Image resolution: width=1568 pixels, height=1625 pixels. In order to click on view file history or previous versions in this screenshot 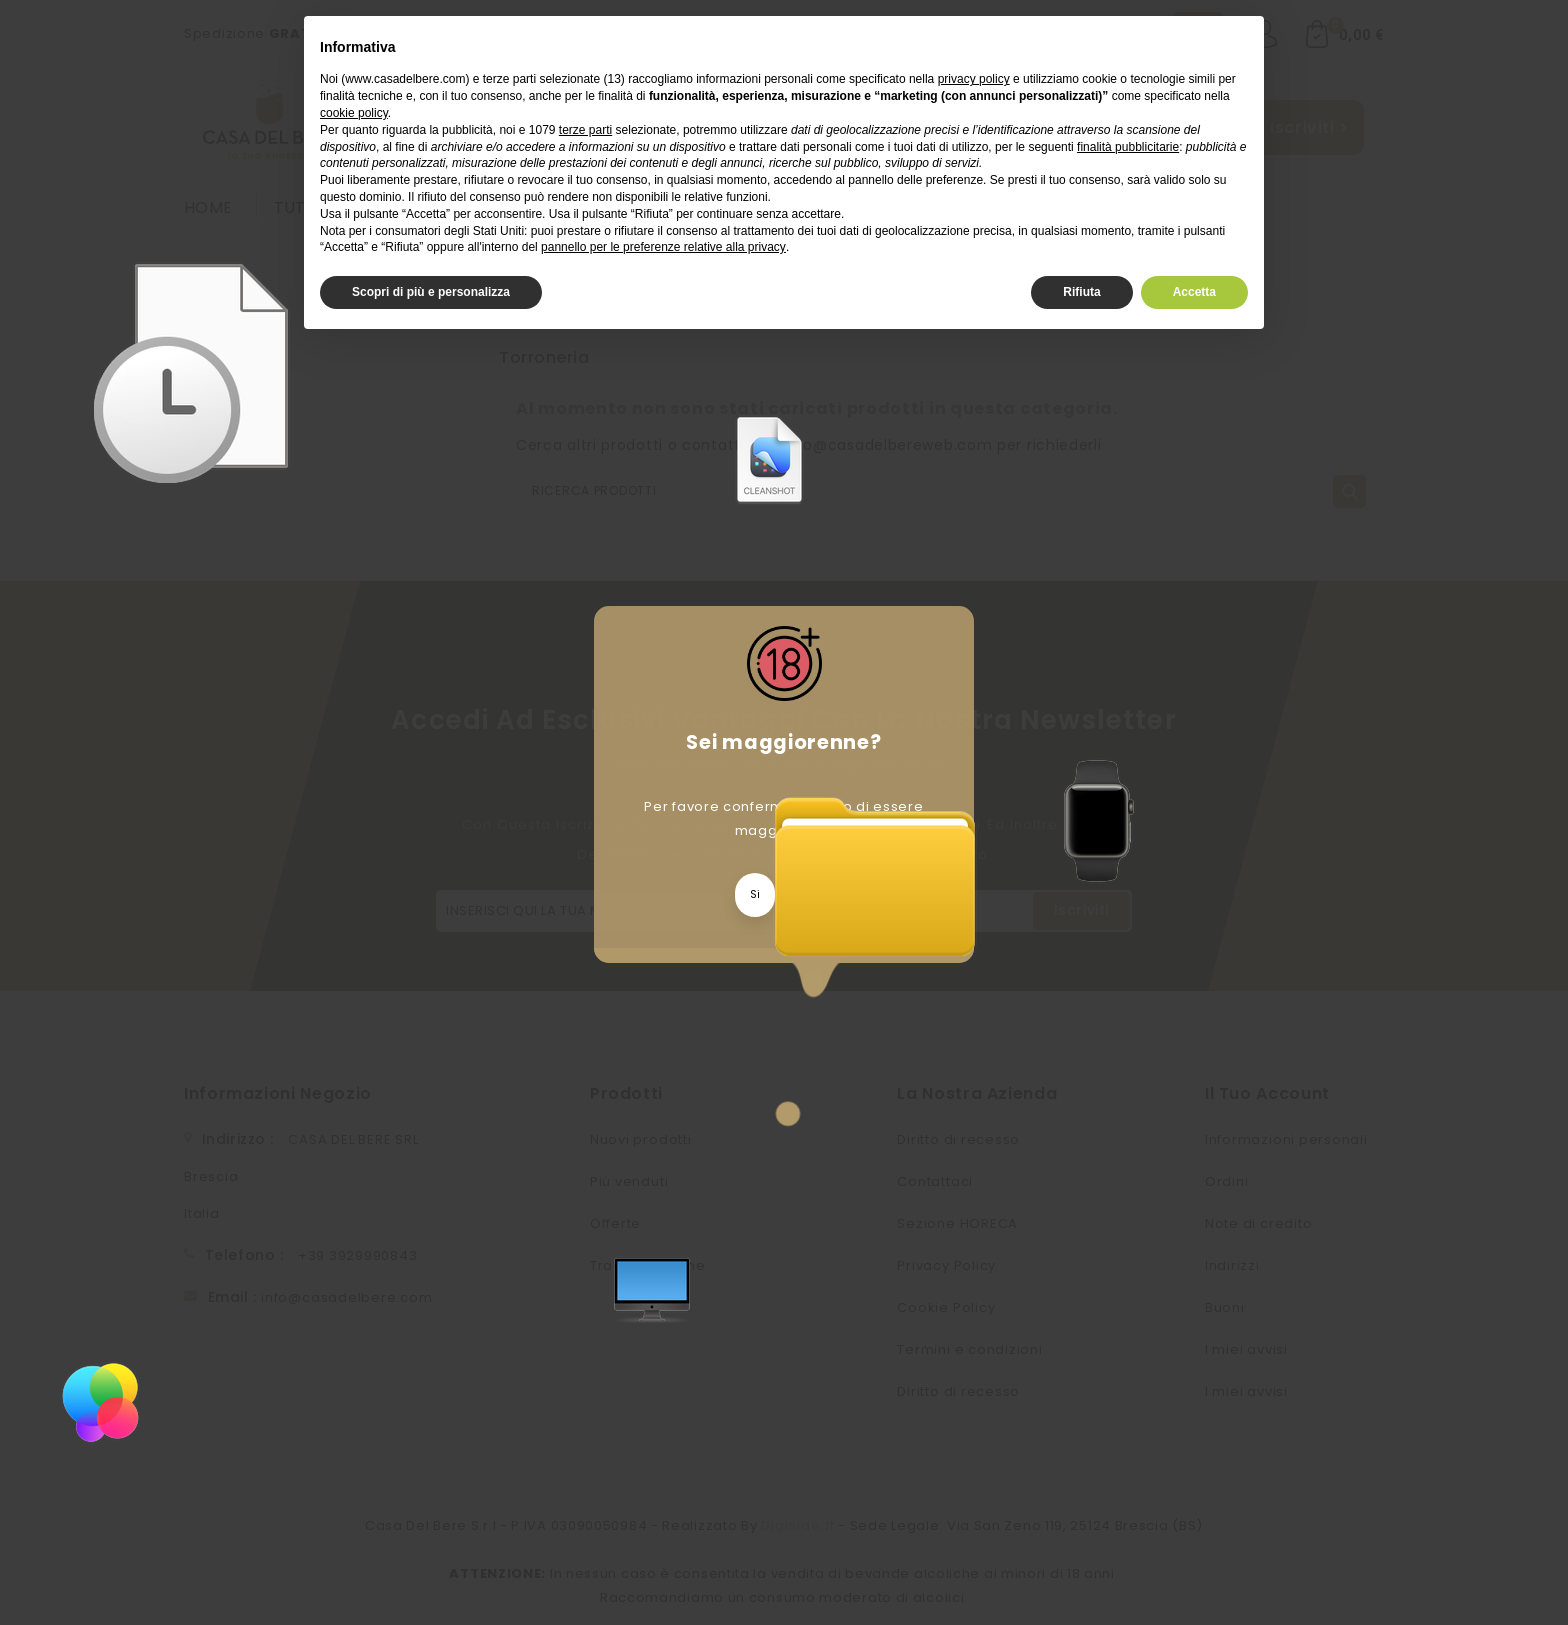, I will do `click(211, 366)`.